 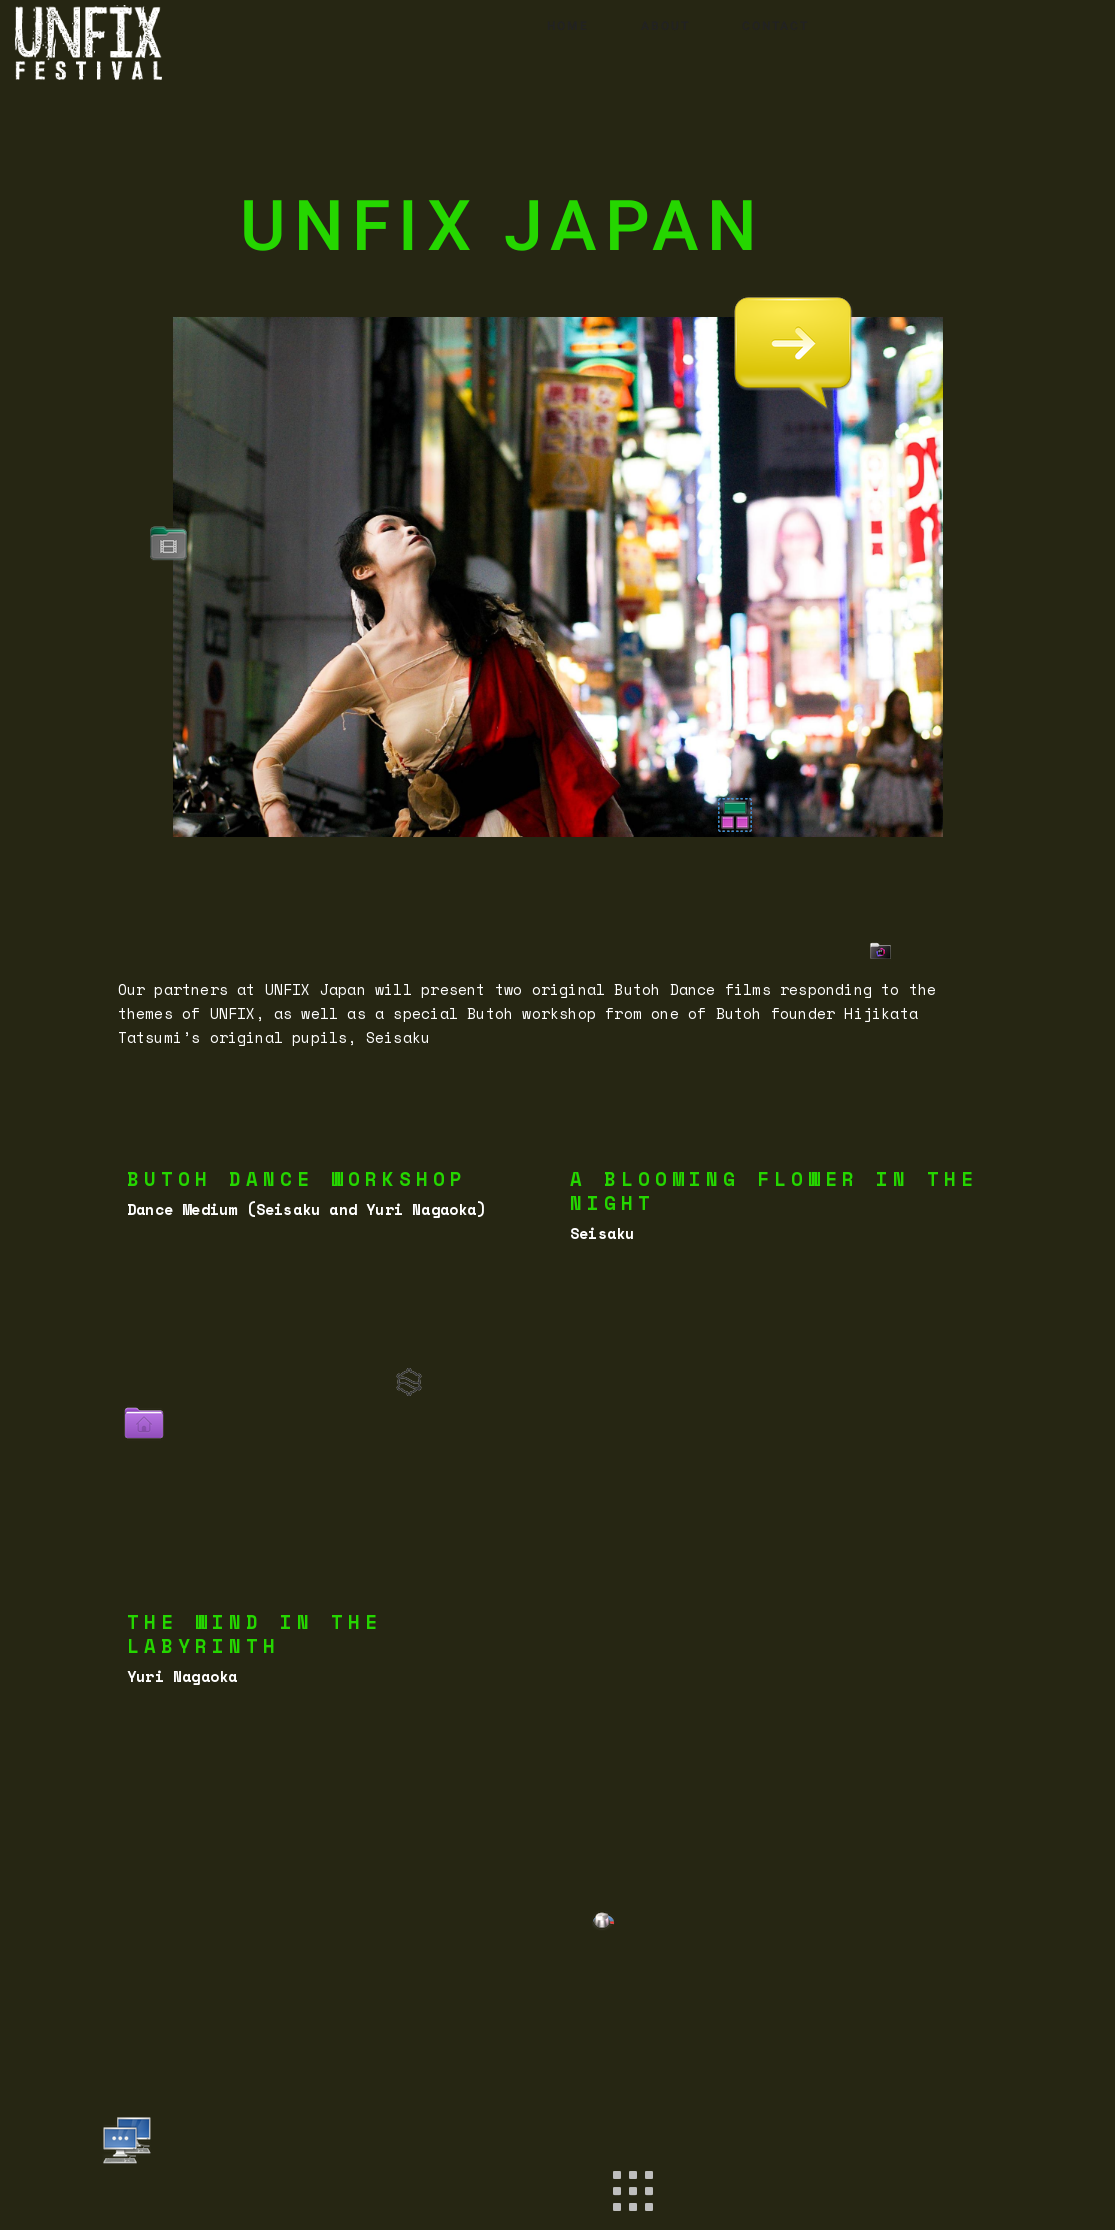 I want to click on user status: away or stepped out, so click(x=794, y=352).